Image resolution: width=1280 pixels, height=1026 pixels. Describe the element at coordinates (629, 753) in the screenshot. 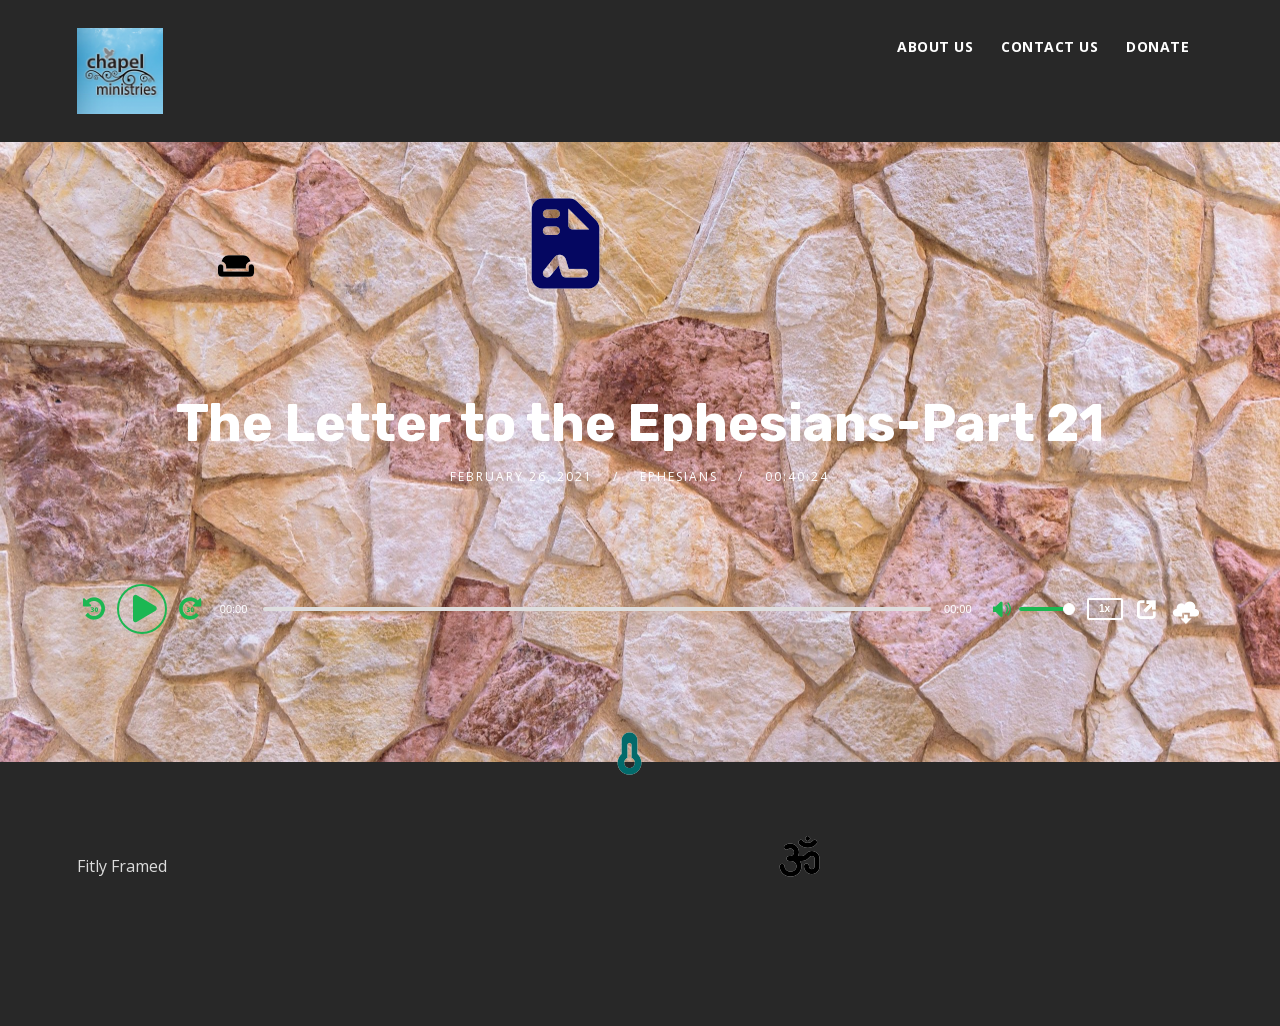

I see `indicates high temperature or heat level` at that location.